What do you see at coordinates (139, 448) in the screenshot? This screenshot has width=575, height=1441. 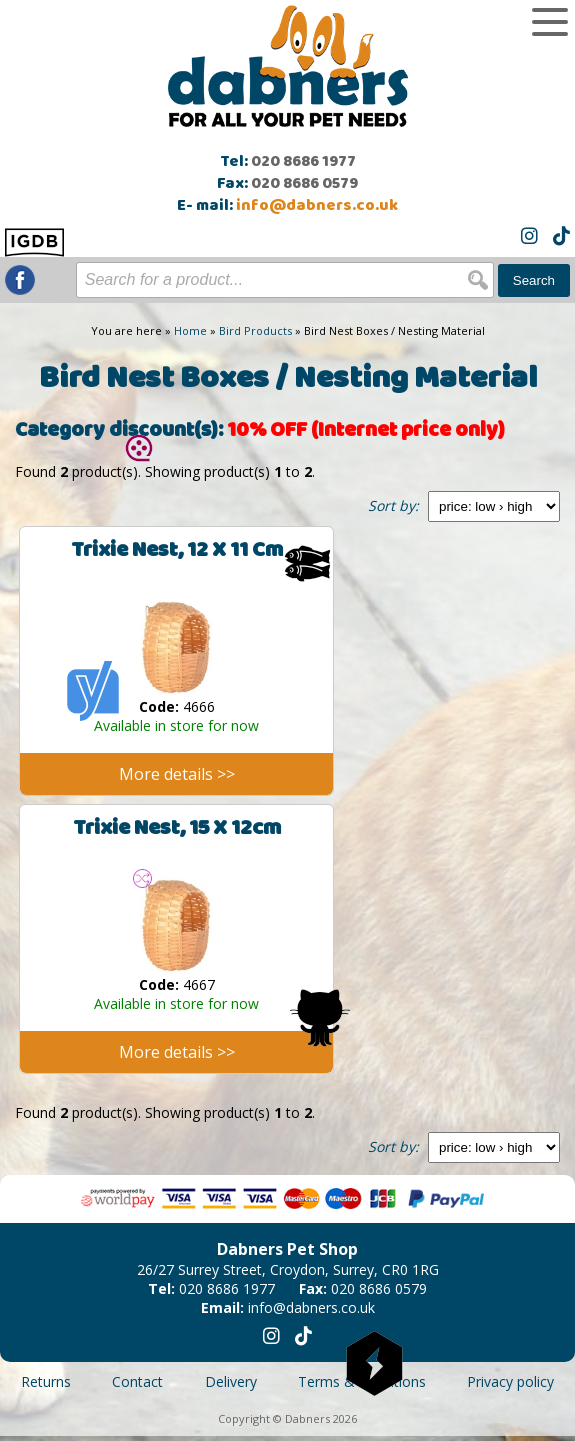 I see `browse movies or video content` at bounding box center [139, 448].